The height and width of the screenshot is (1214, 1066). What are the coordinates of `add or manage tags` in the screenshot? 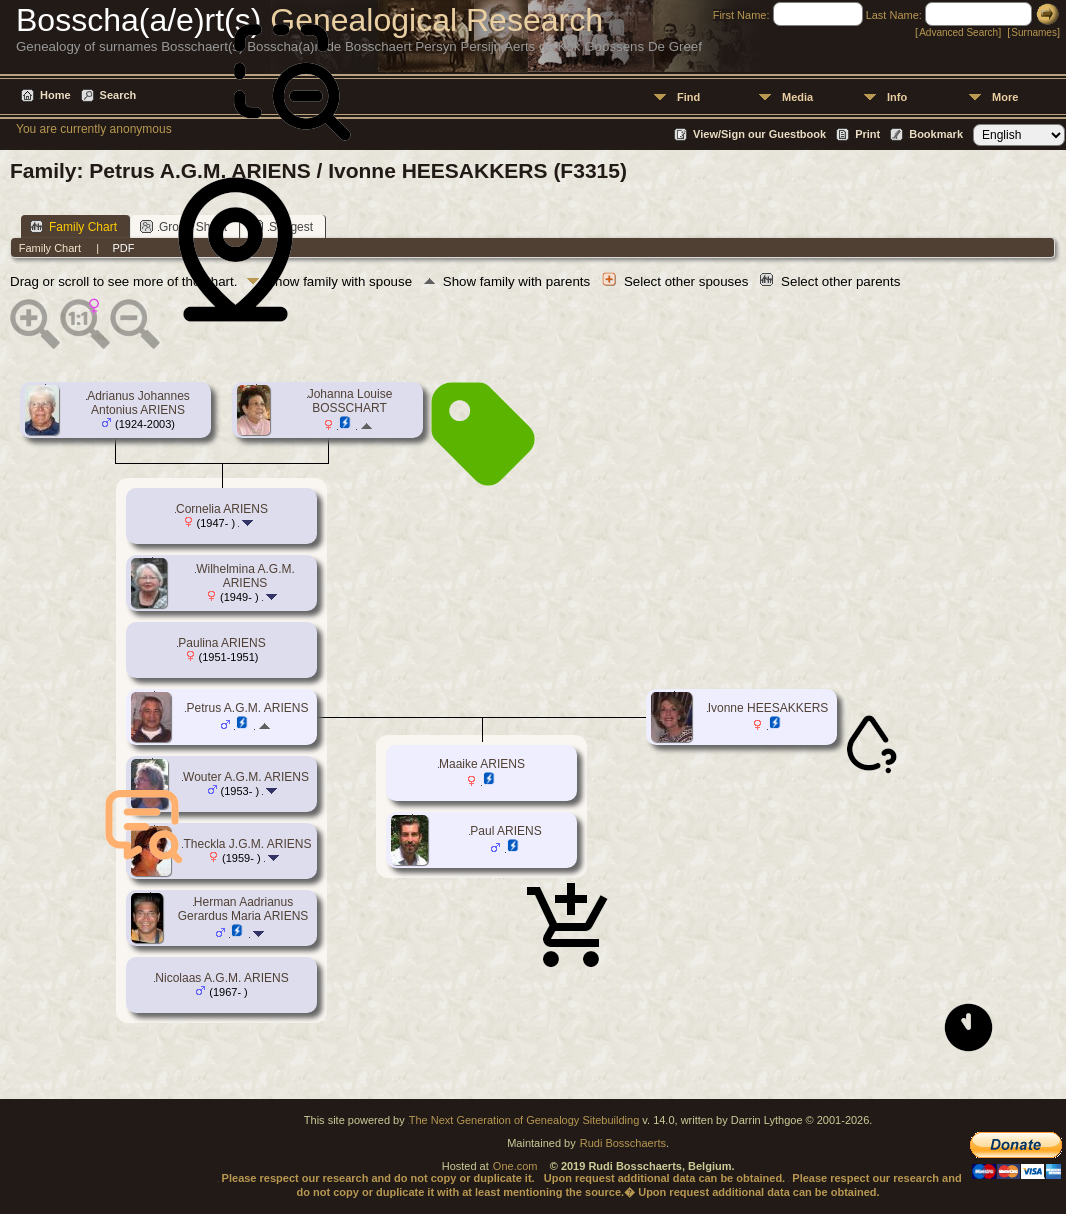 It's located at (483, 434).